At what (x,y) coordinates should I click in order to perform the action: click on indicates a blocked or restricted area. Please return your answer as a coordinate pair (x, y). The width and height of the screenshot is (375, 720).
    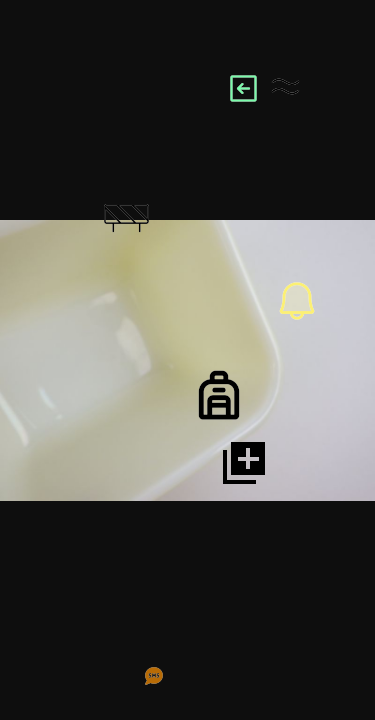
    Looking at the image, I should click on (126, 216).